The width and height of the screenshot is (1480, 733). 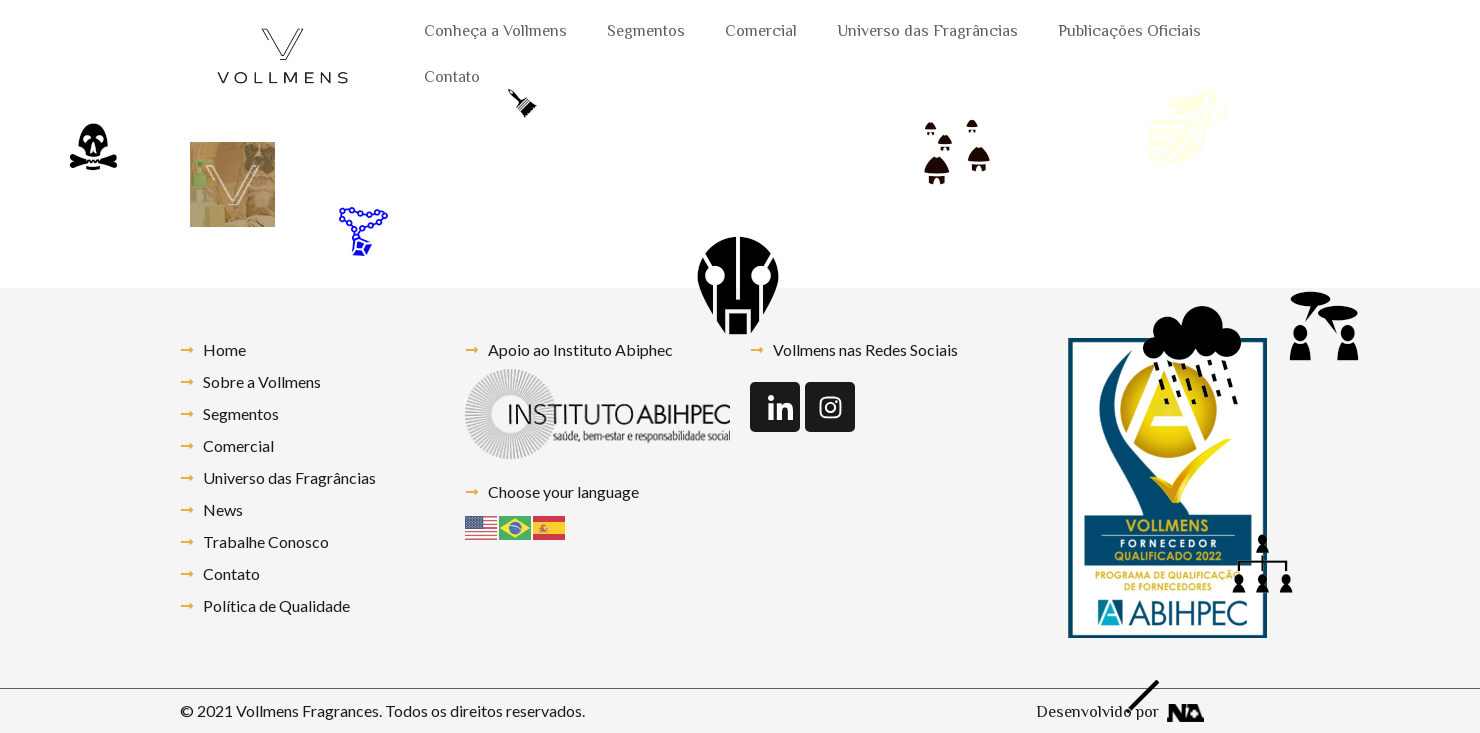 What do you see at coordinates (957, 152) in the screenshot?
I see `view village or settlement on map` at bounding box center [957, 152].